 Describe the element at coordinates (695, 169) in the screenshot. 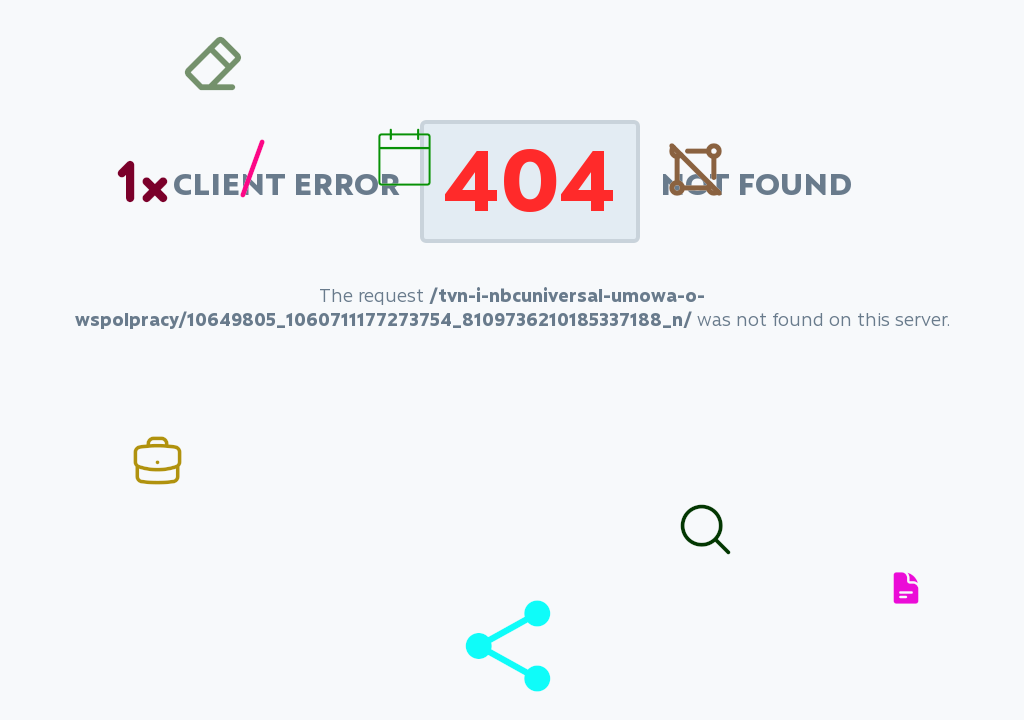

I see `disable shape tools` at that location.